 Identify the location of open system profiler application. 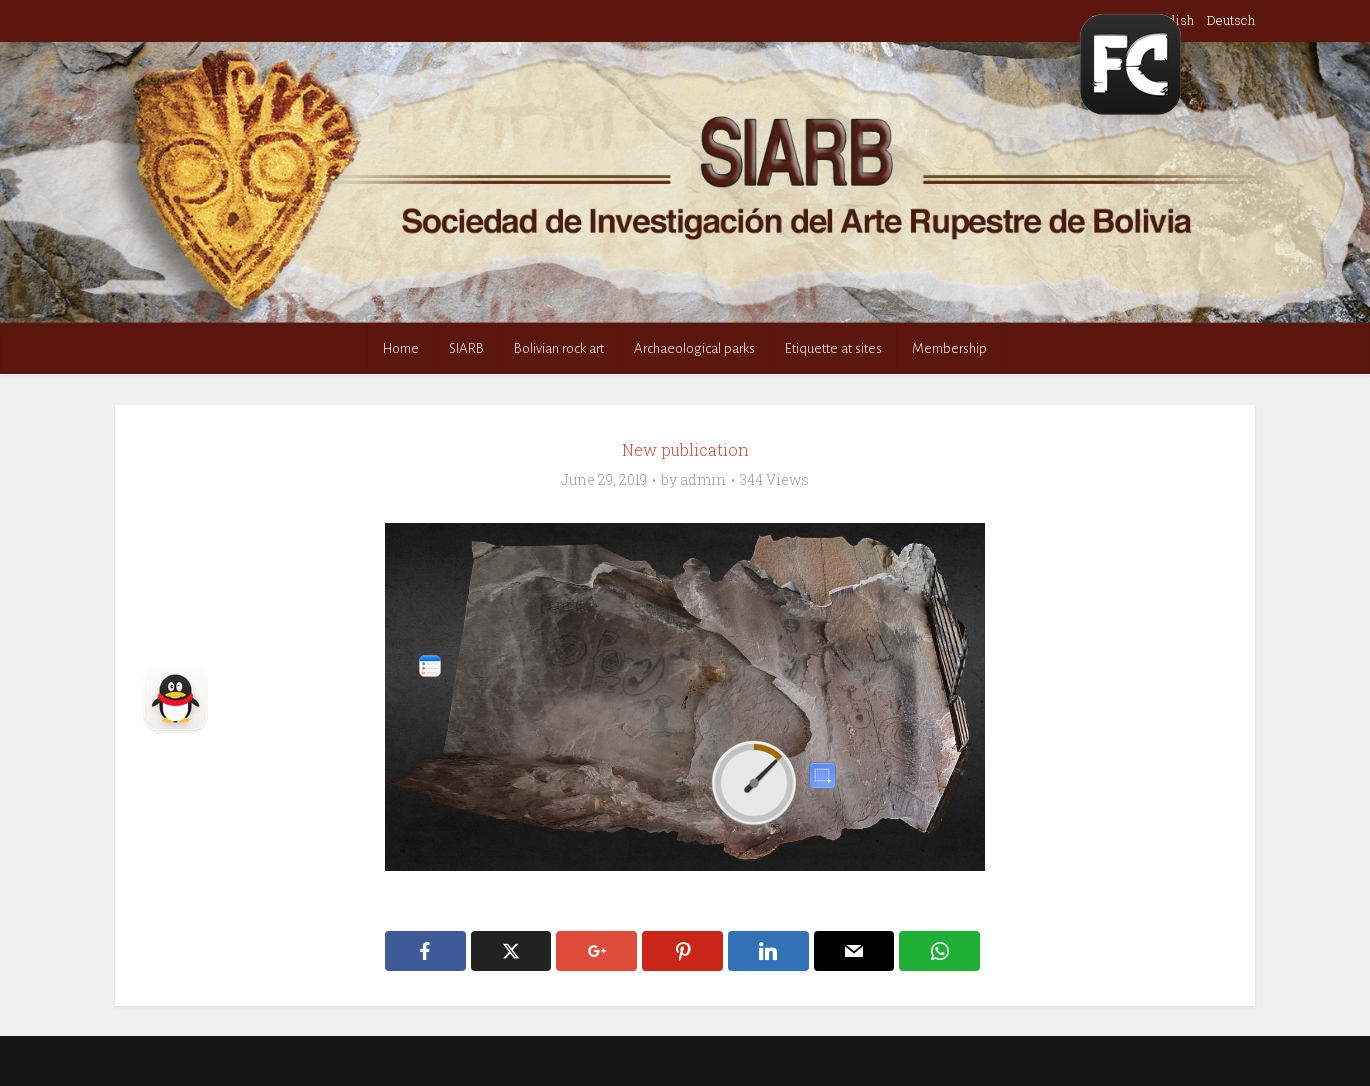
(754, 783).